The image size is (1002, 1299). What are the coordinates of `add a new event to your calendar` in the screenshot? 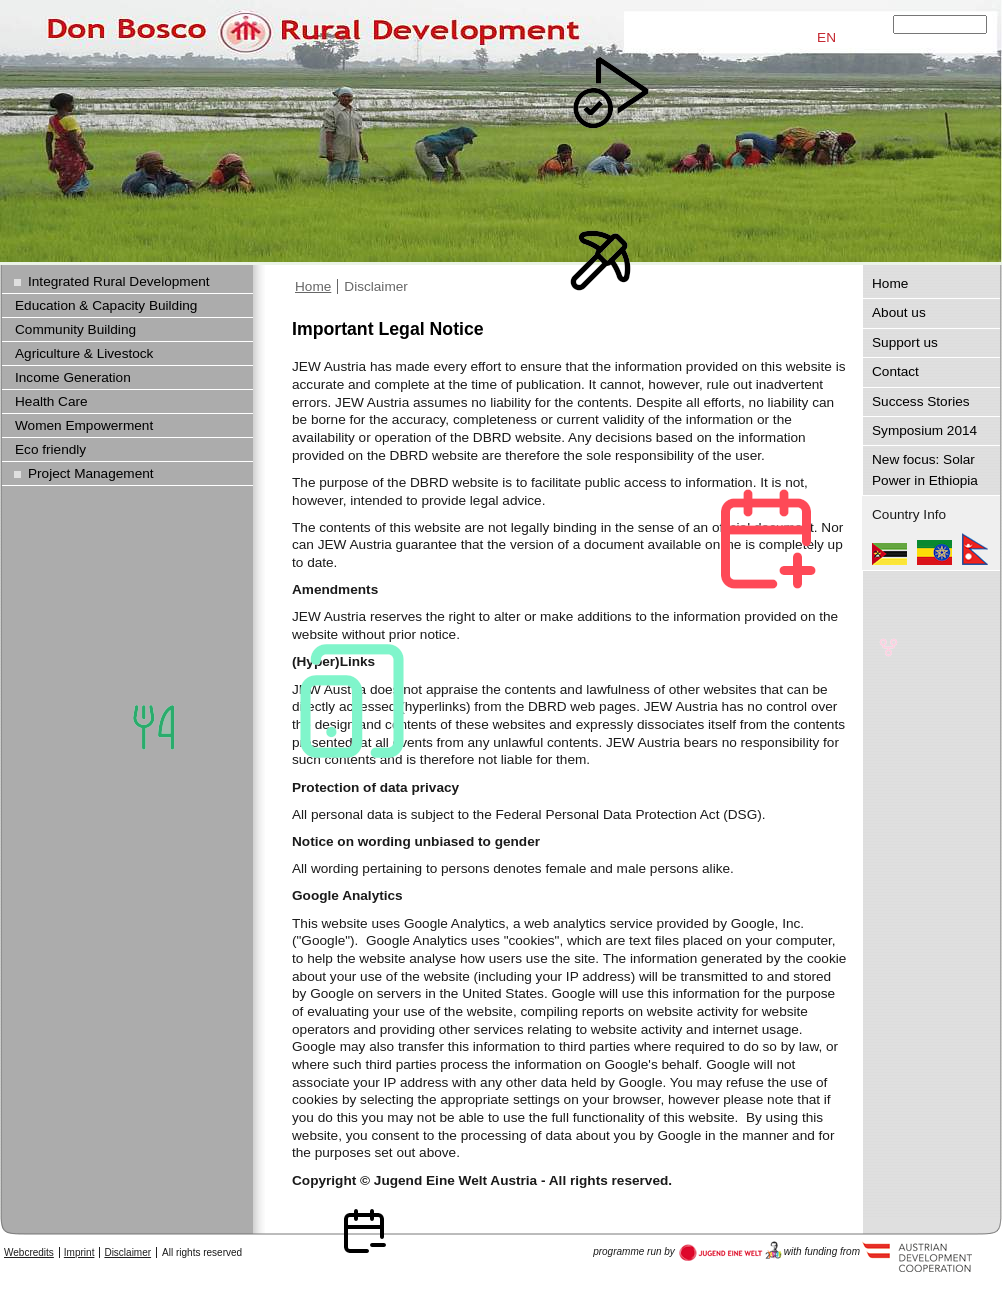 It's located at (766, 539).